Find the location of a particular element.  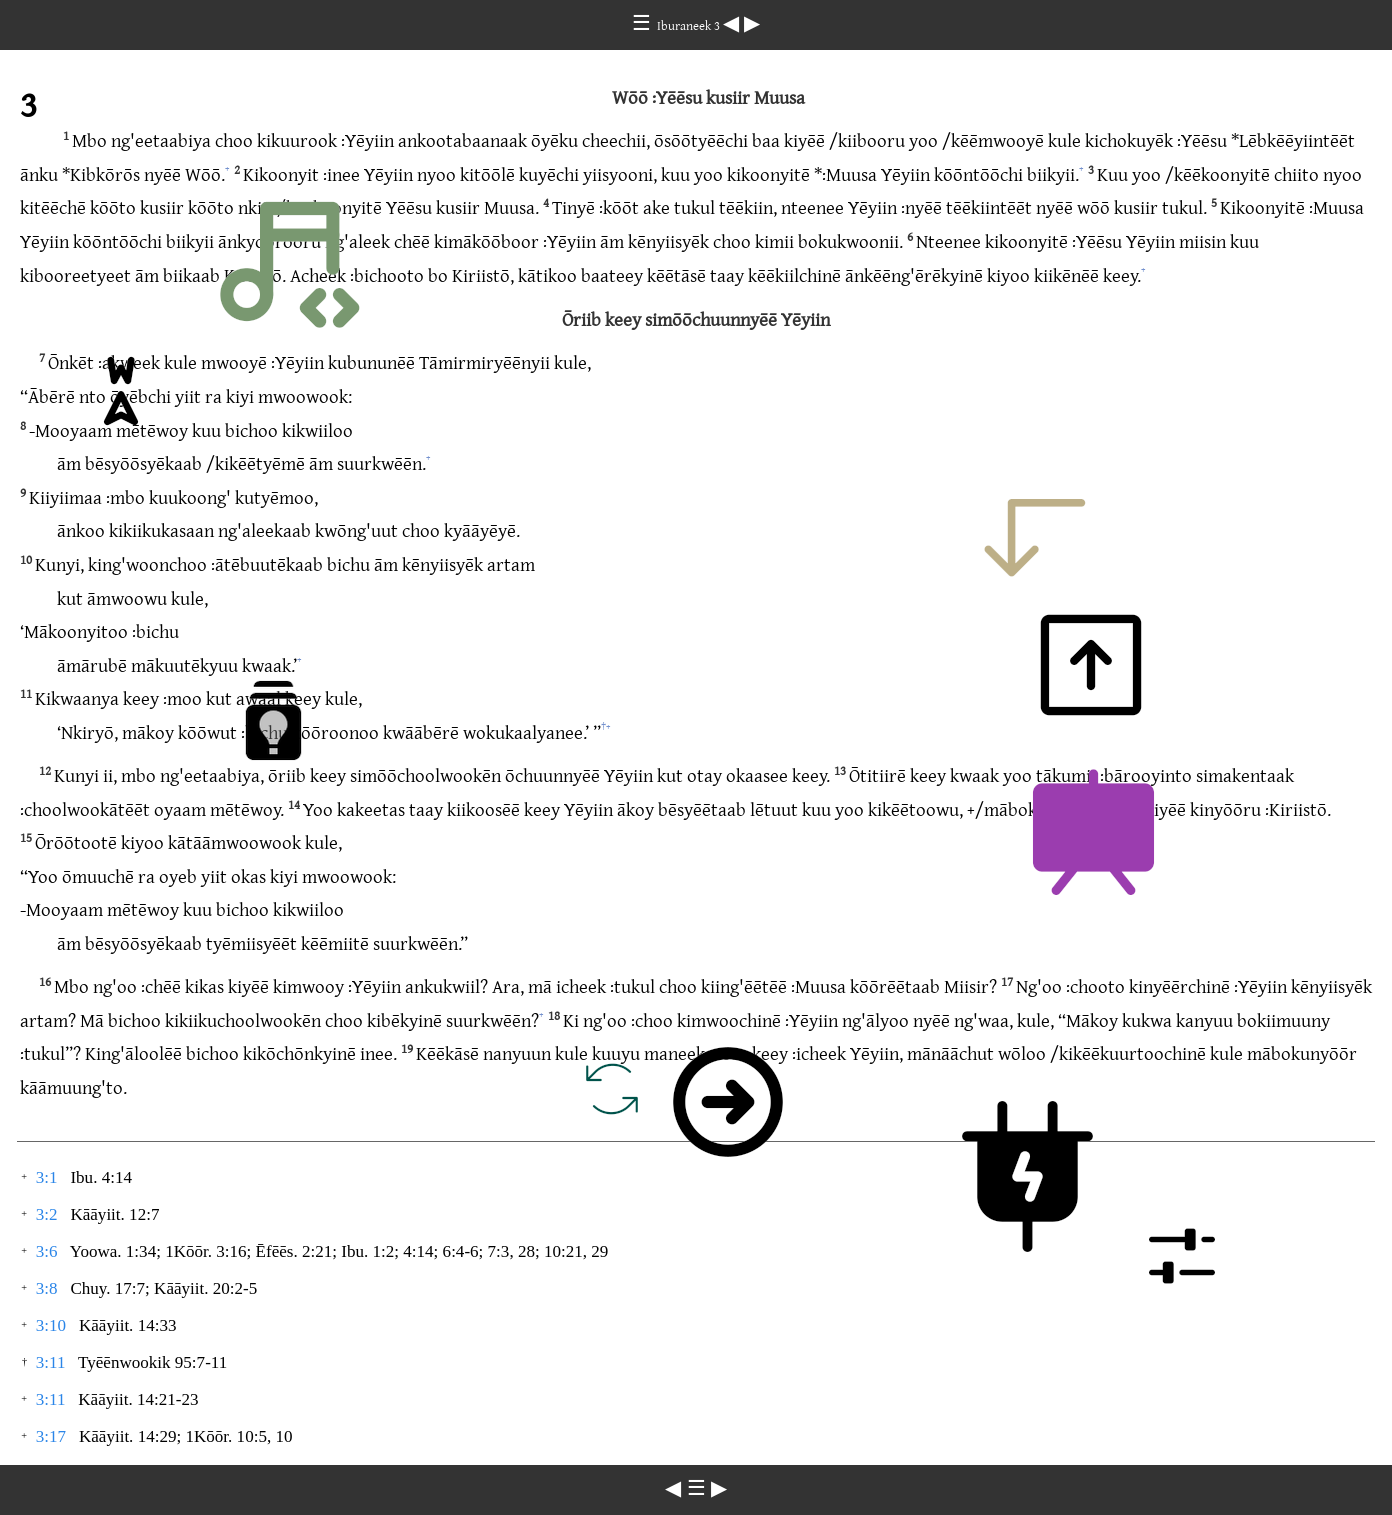

adjust settings or preferences is located at coordinates (1182, 1256).